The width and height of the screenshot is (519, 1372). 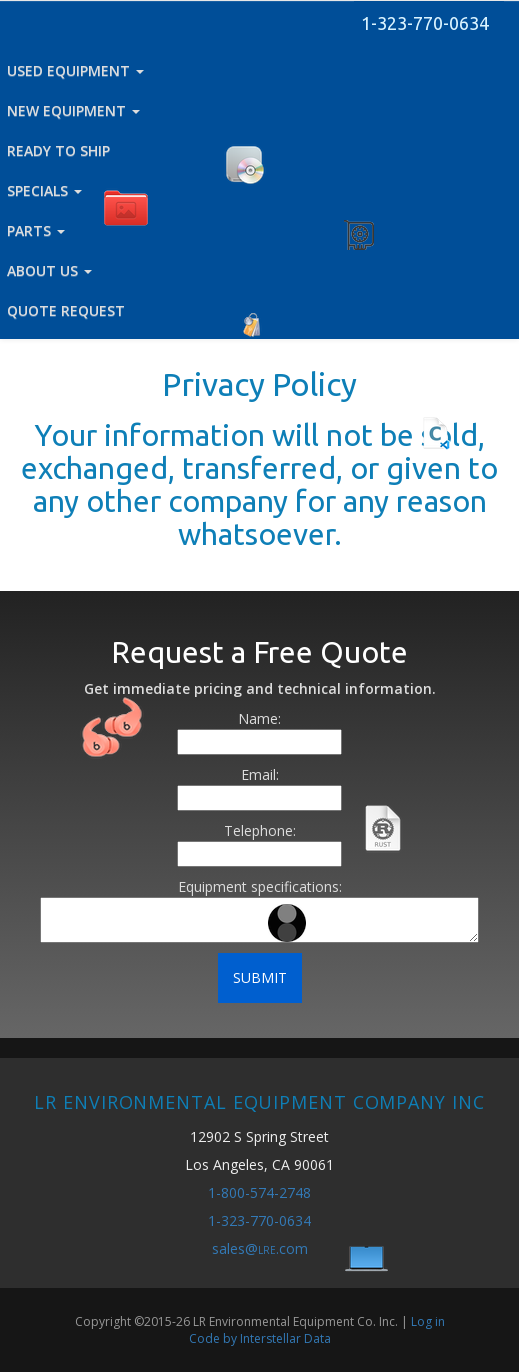 What do you see at coordinates (111, 727) in the screenshot?
I see `beats fit pro earbuds in coral pink` at bounding box center [111, 727].